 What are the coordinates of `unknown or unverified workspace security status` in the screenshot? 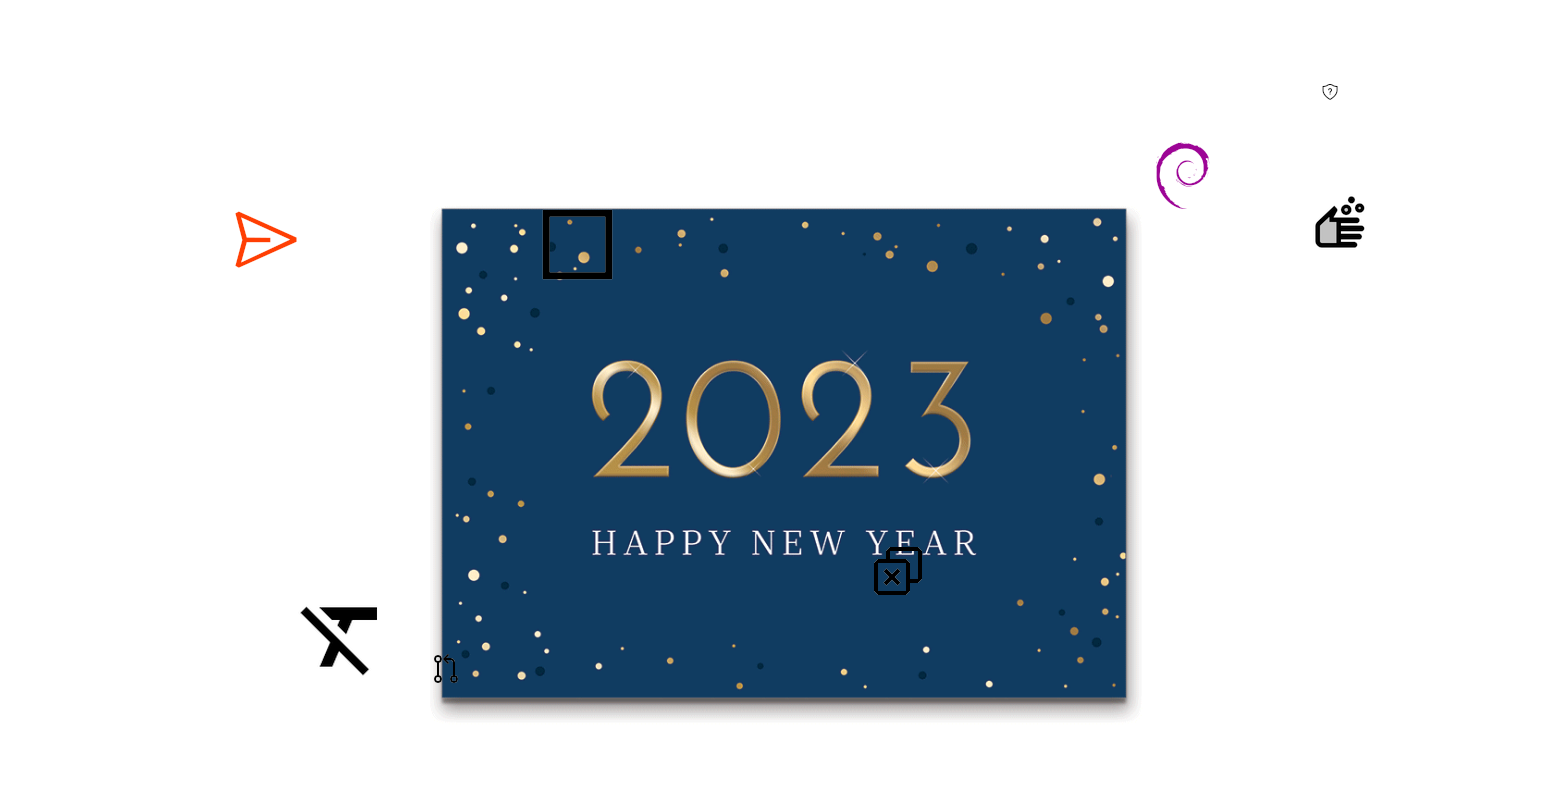 It's located at (1330, 92).